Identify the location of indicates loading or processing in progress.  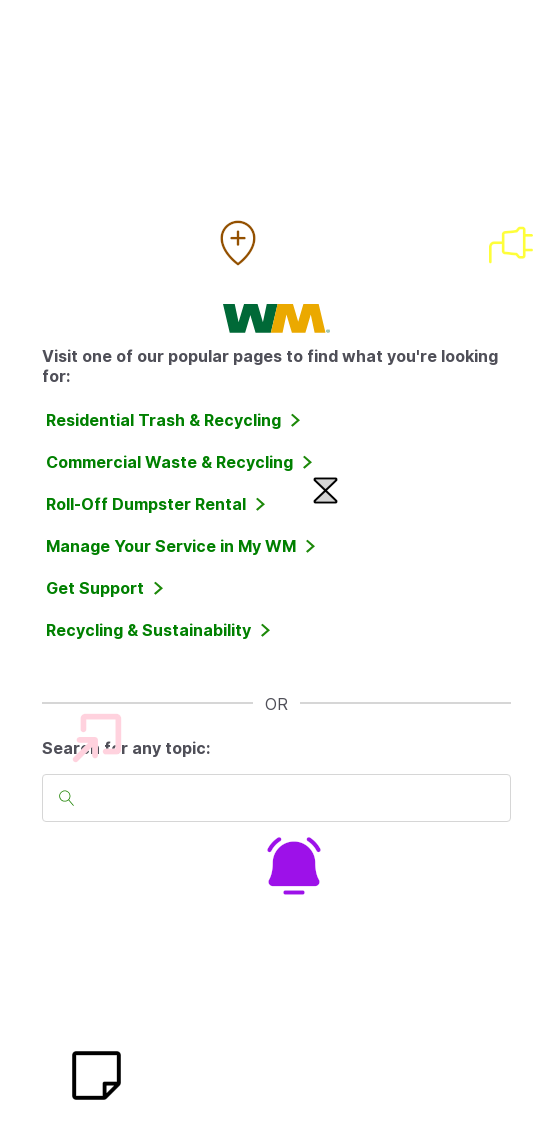
(325, 490).